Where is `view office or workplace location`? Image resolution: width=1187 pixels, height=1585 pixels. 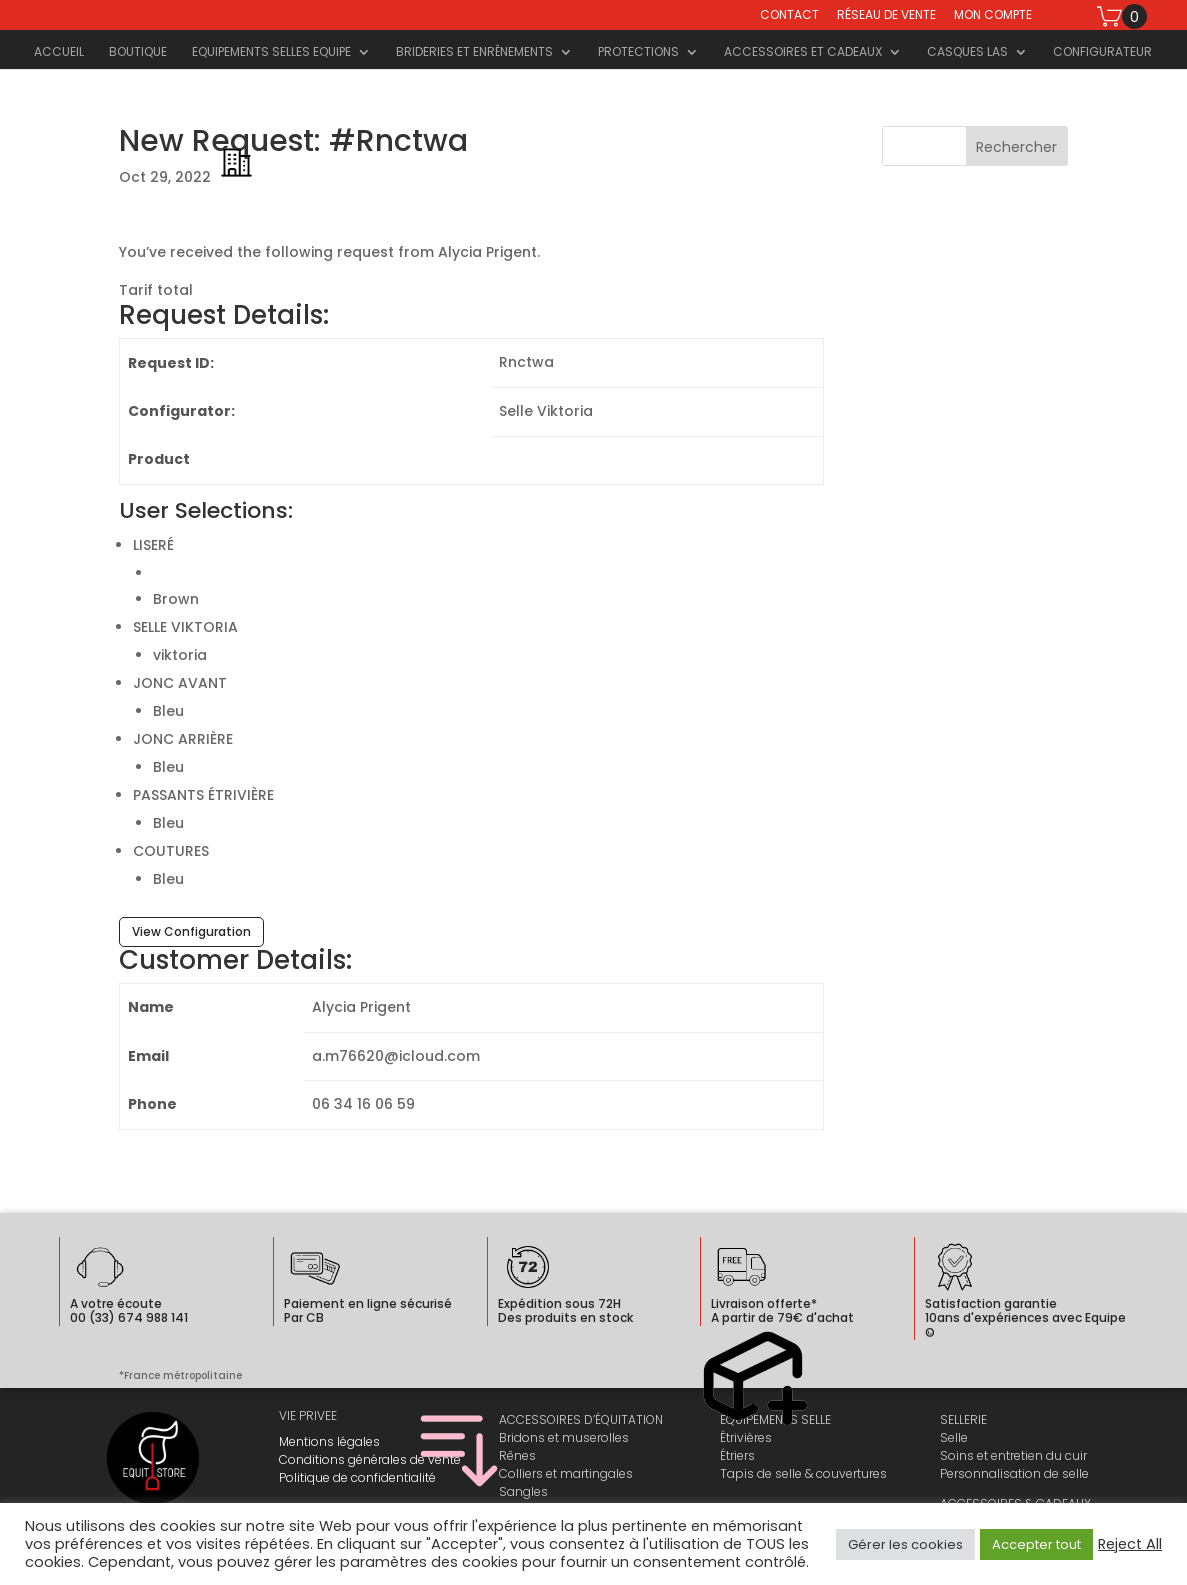 view office or workplace location is located at coordinates (236, 162).